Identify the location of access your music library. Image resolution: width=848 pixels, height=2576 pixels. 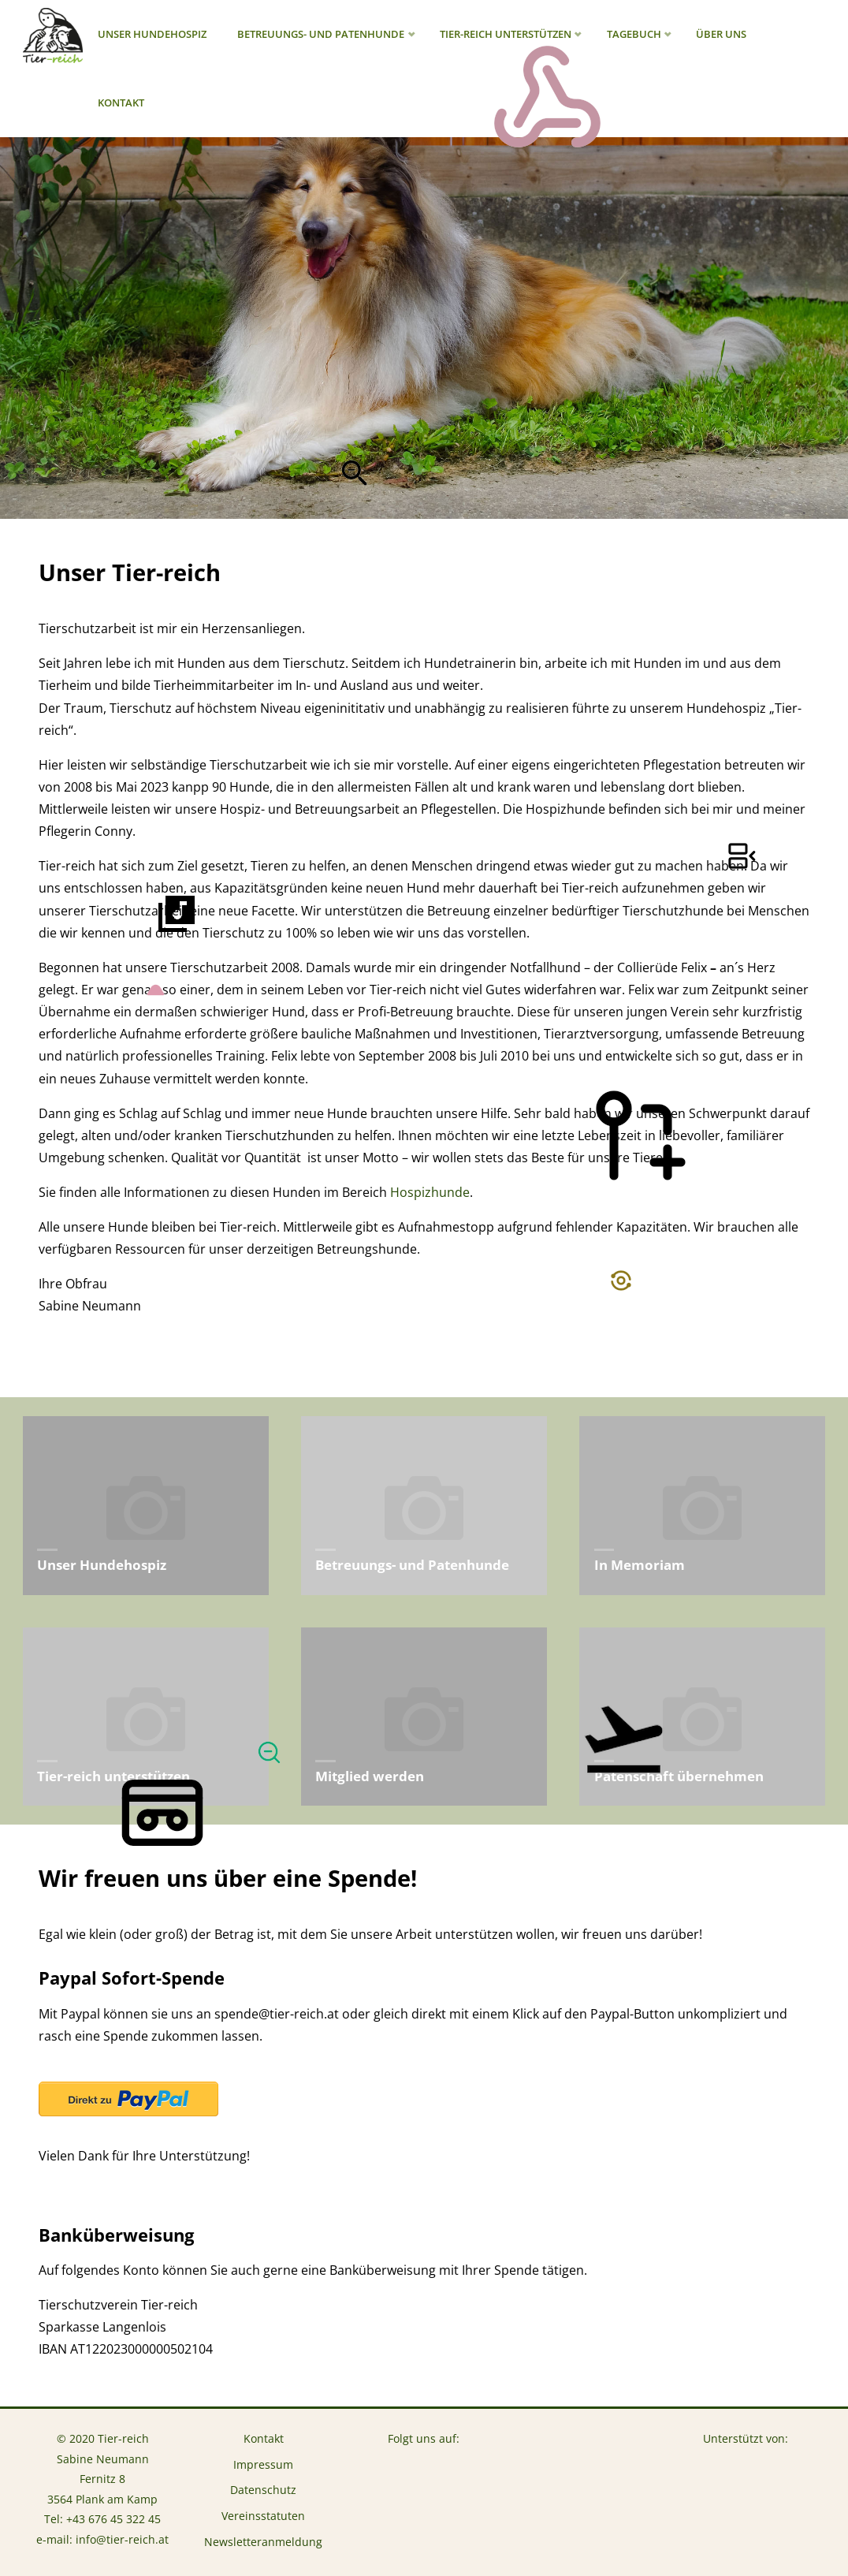
(177, 914).